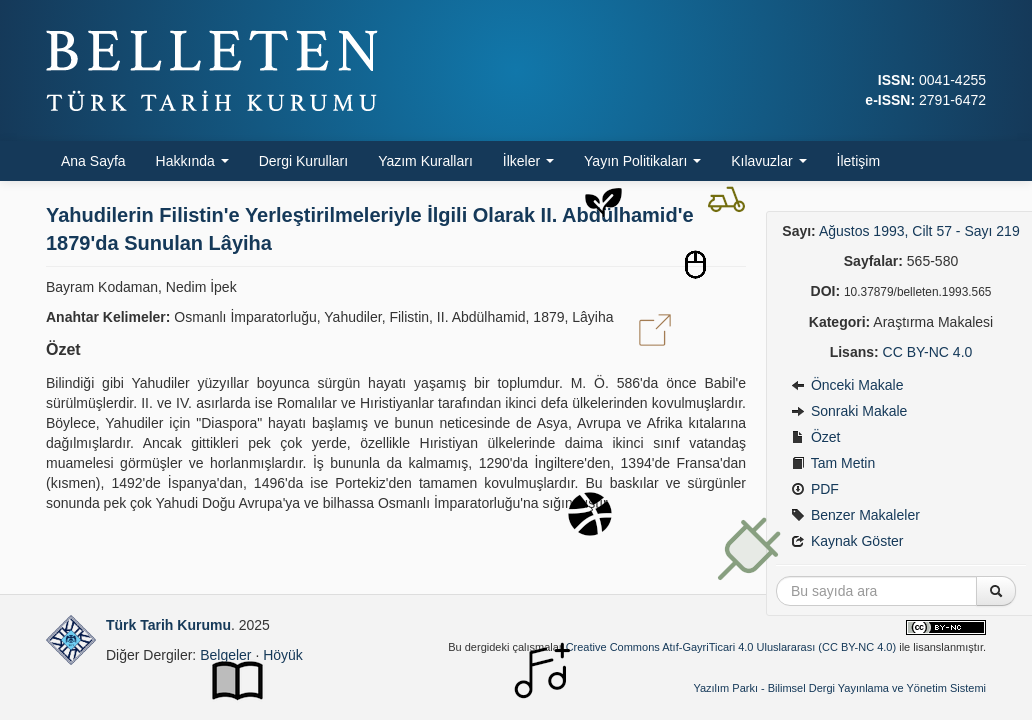 The width and height of the screenshot is (1032, 720). I want to click on visit dribbble profile or portfolio, so click(590, 514).